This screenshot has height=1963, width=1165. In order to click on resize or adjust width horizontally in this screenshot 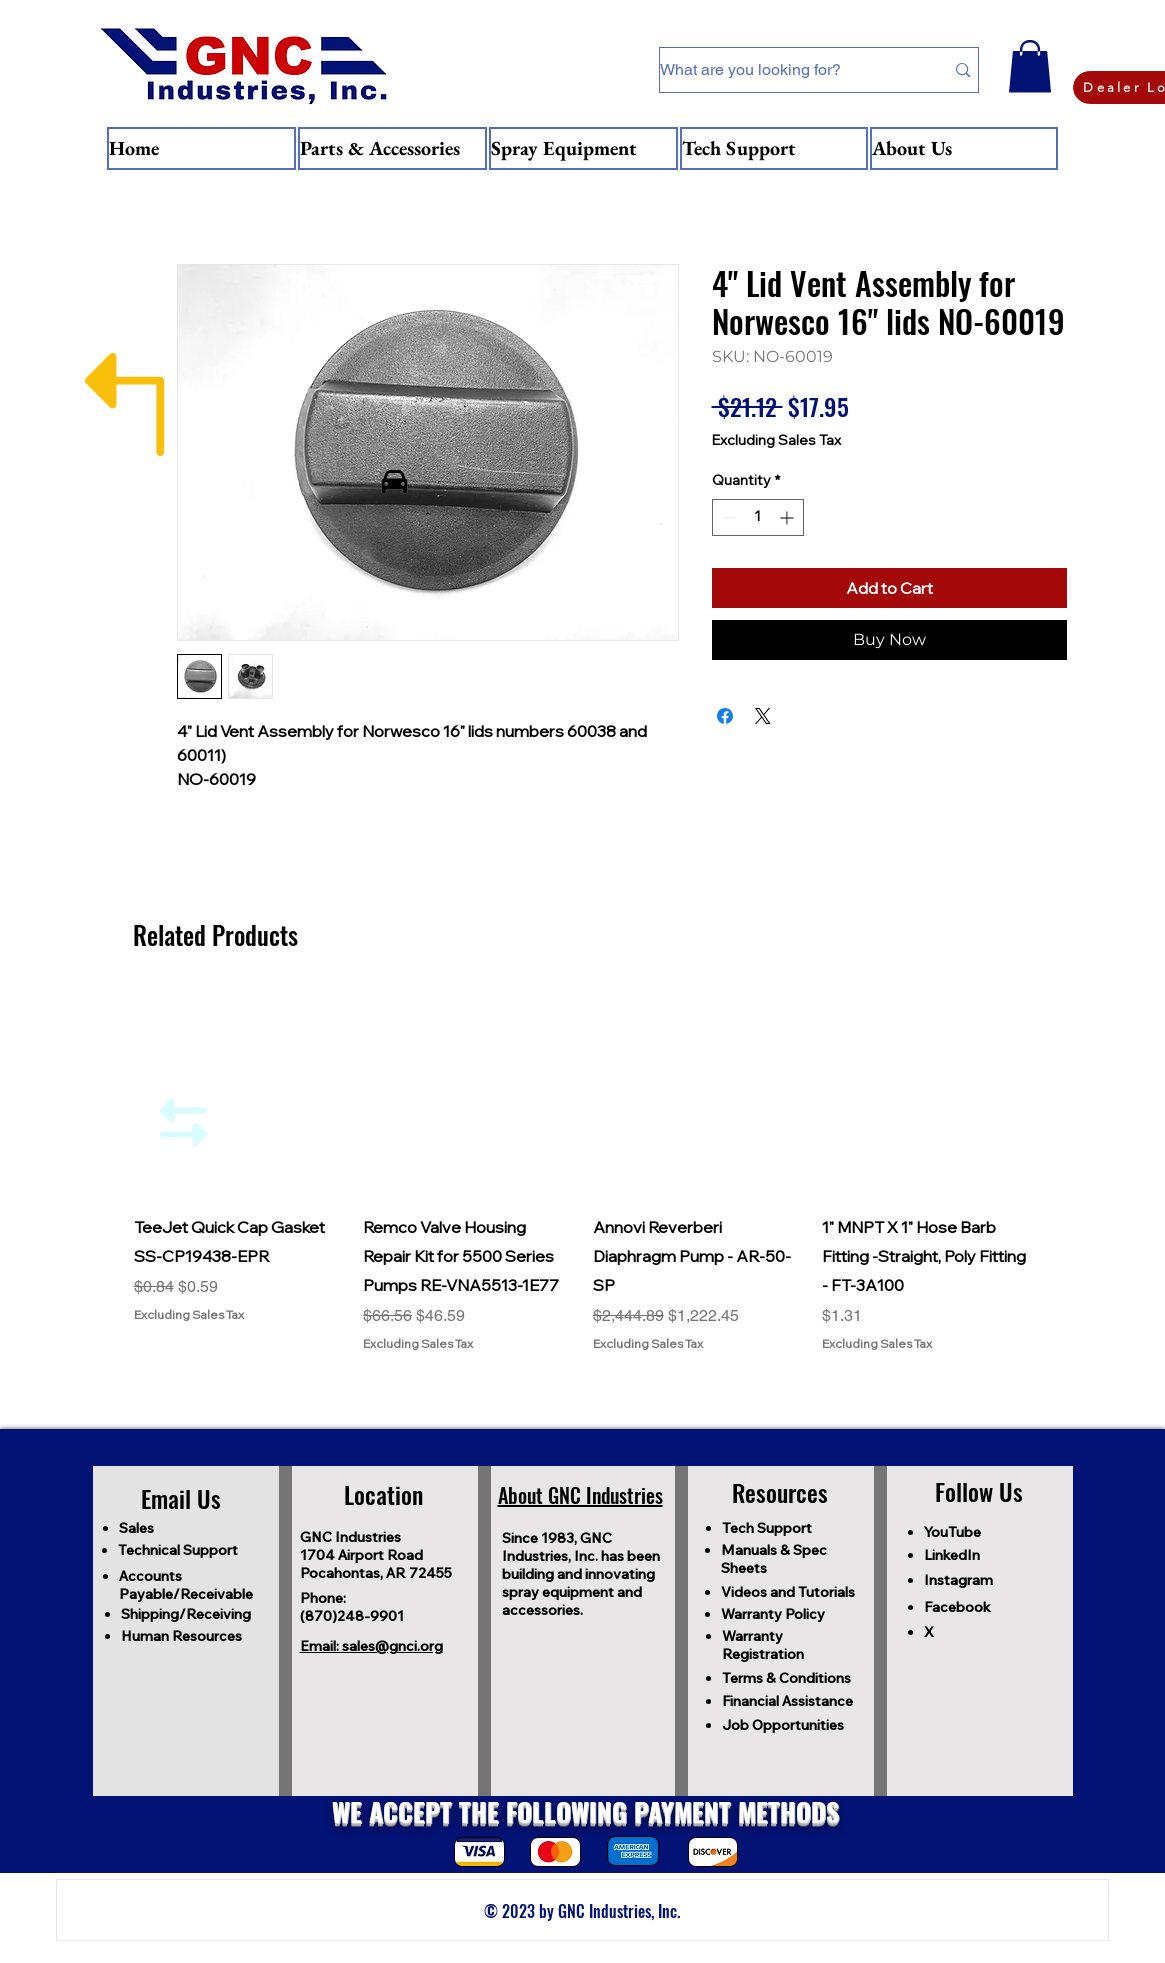, I will do `click(183, 1122)`.